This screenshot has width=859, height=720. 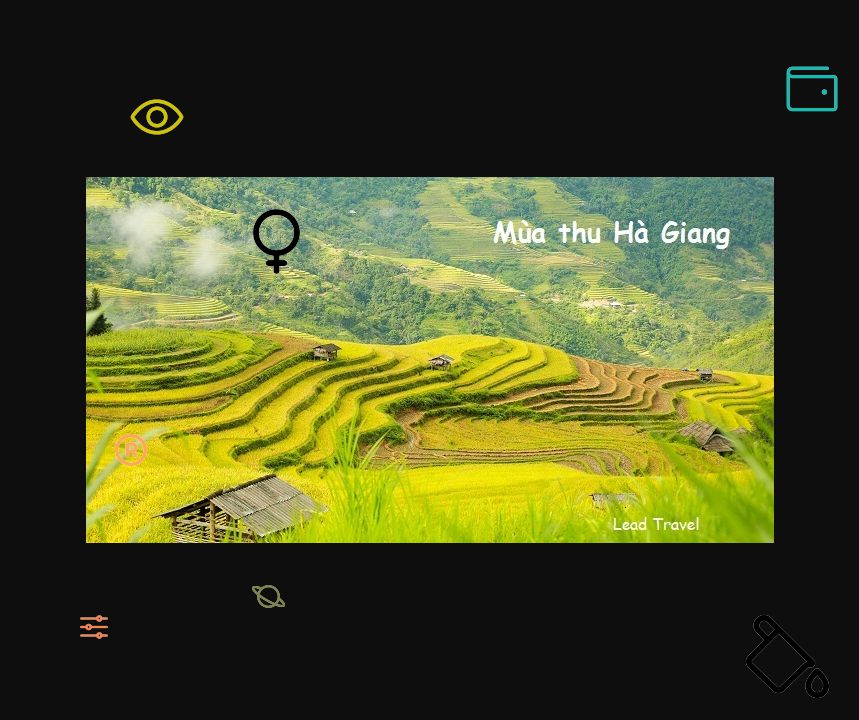 I want to click on select female gender option, so click(x=276, y=241).